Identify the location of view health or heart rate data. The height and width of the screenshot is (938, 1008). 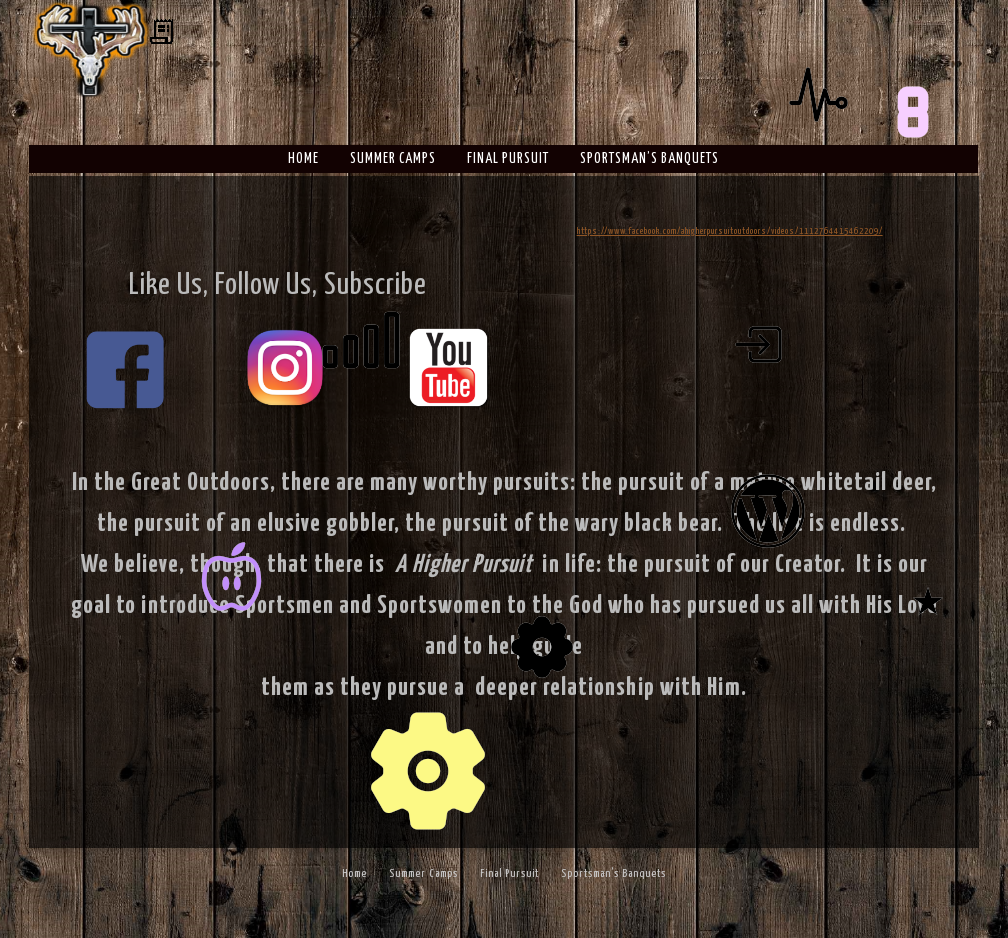
(818, 94).